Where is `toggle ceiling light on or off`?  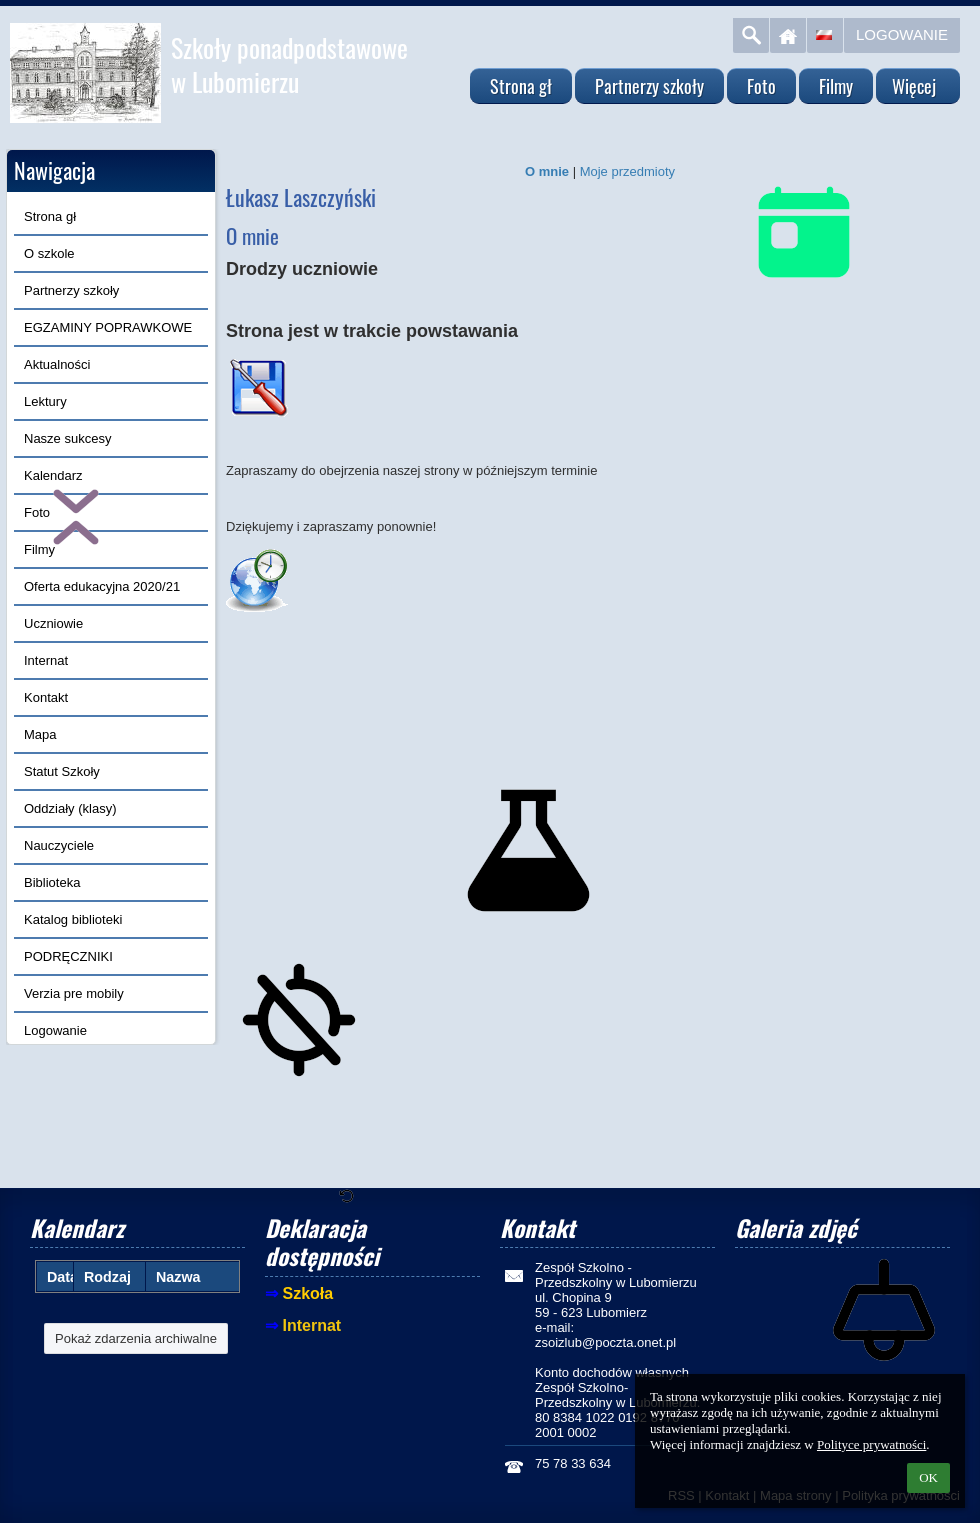 toggle ceiling light on or off is located at coordinates (884, 1315).